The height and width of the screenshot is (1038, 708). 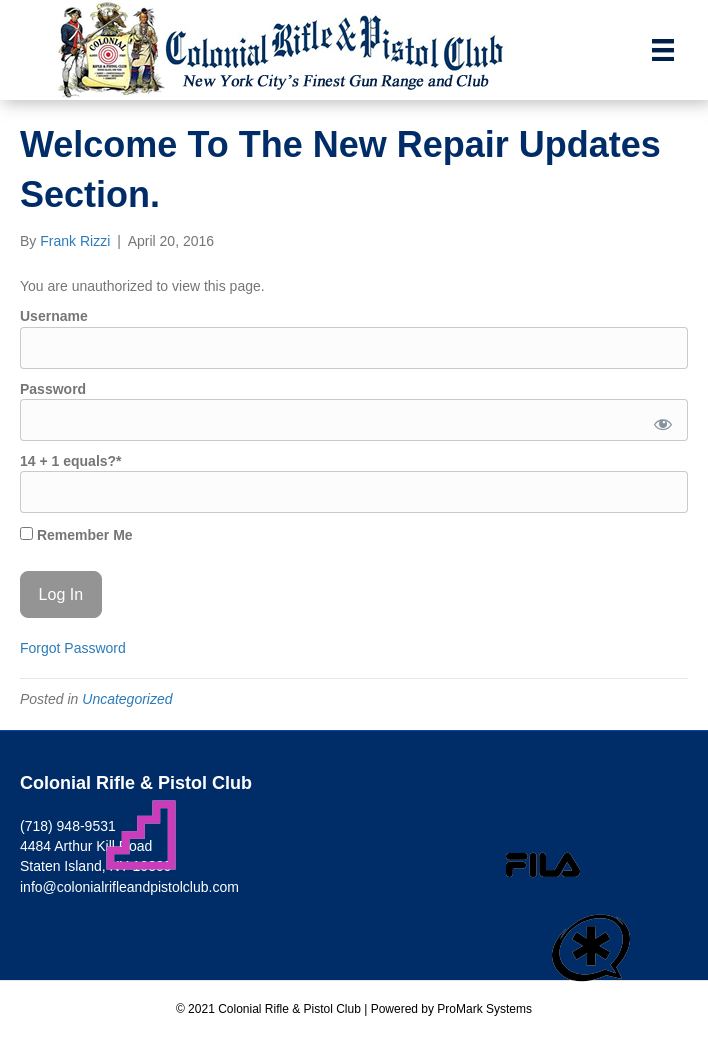 I want to click on Fila brand logo, so click(x=543, y=865).